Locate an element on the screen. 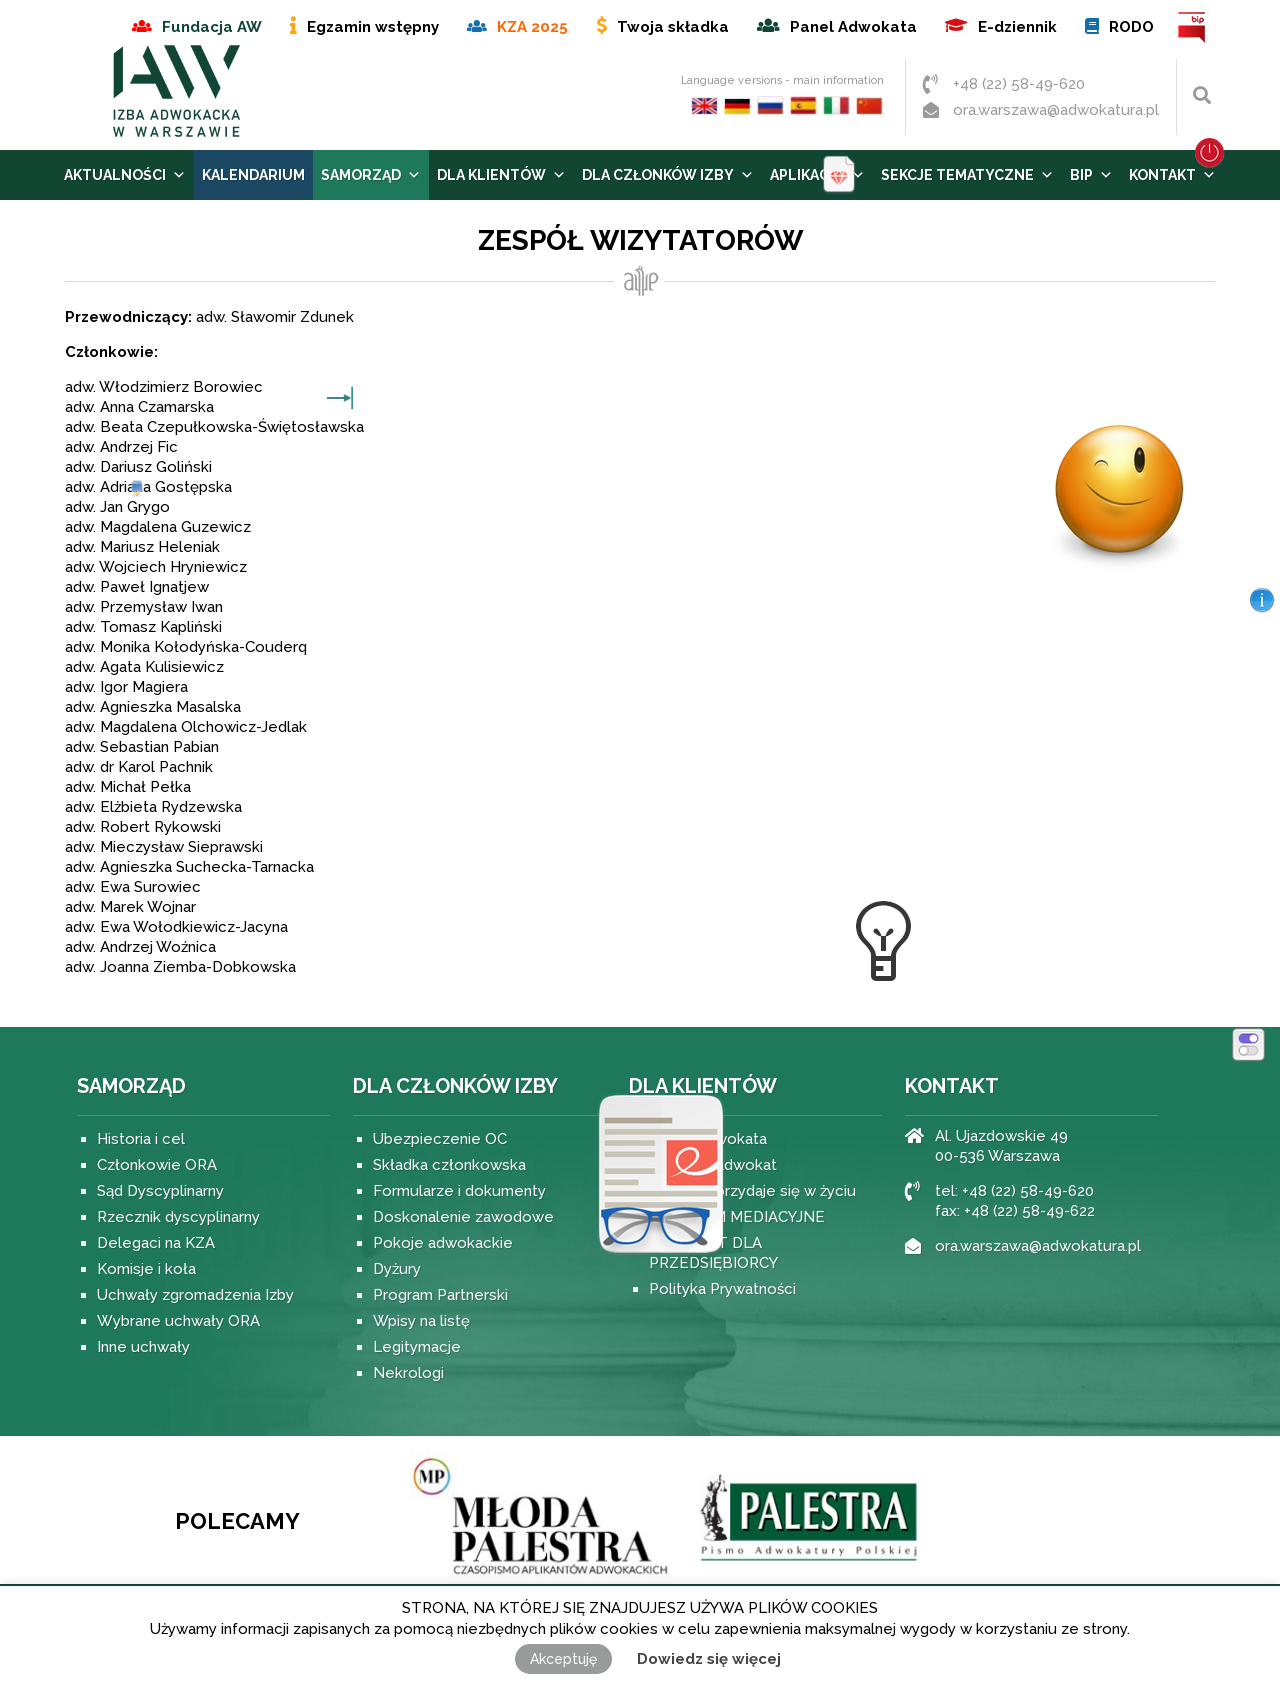  go to the last item or page is located at coordinates (340, 398).